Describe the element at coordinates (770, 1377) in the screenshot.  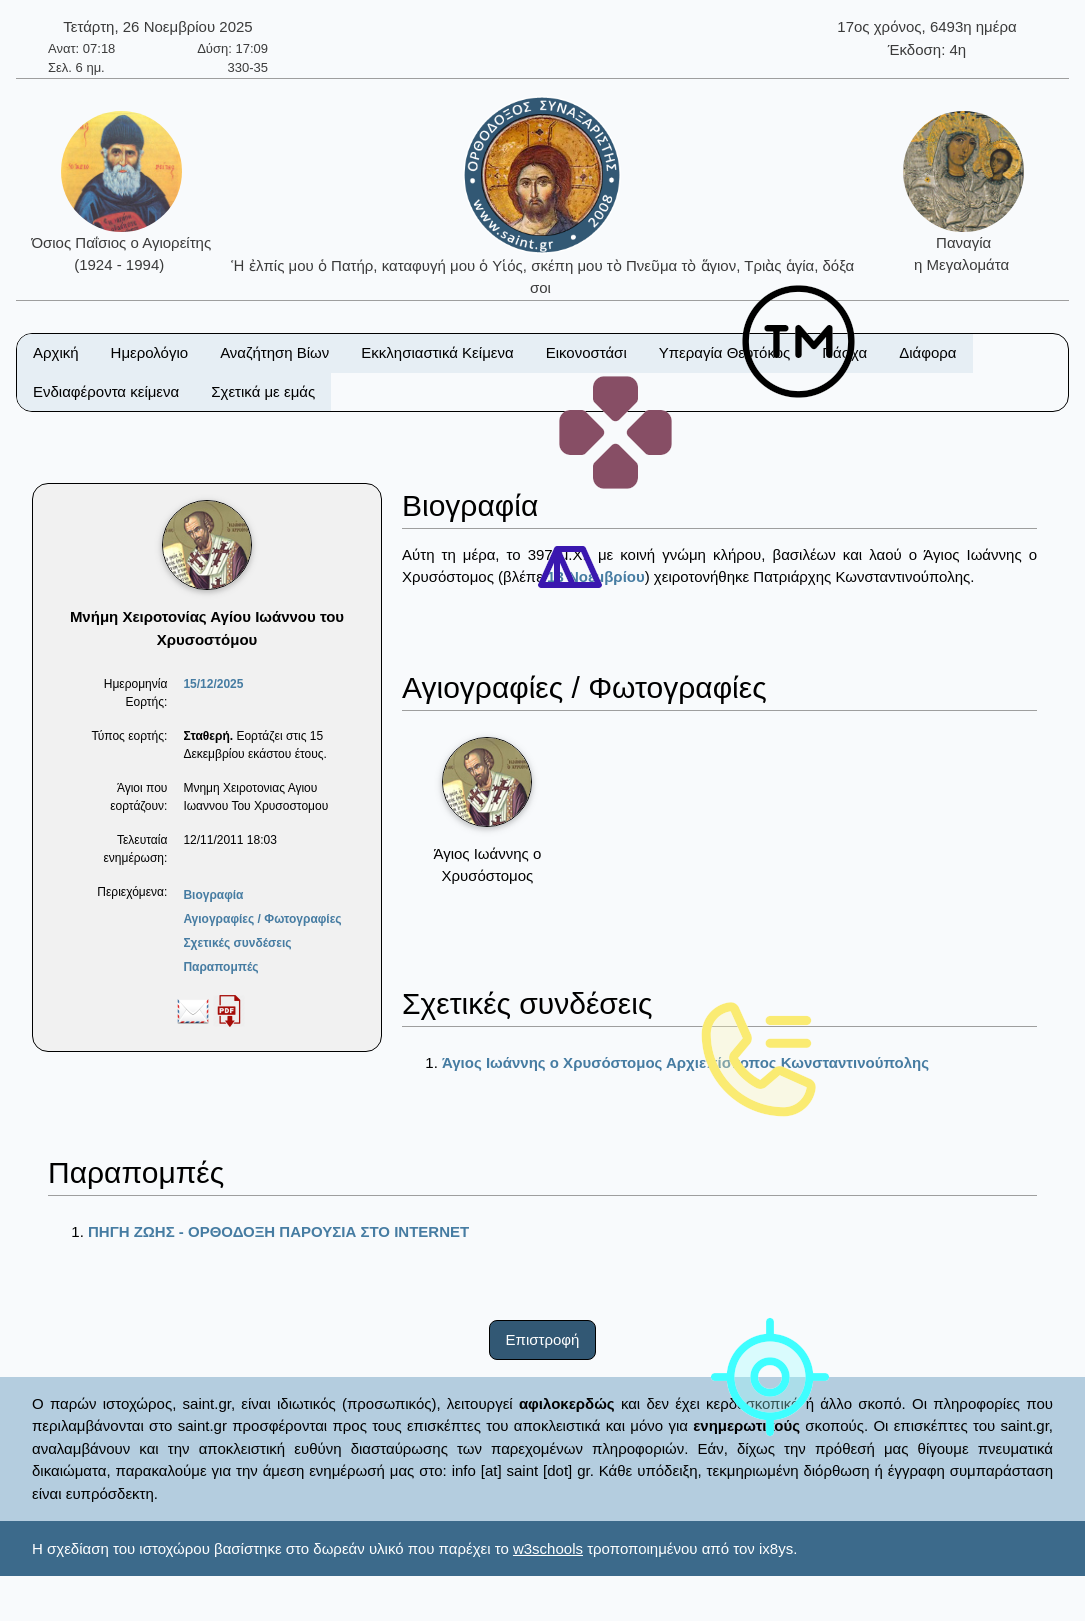
I see `get current location` at that location.